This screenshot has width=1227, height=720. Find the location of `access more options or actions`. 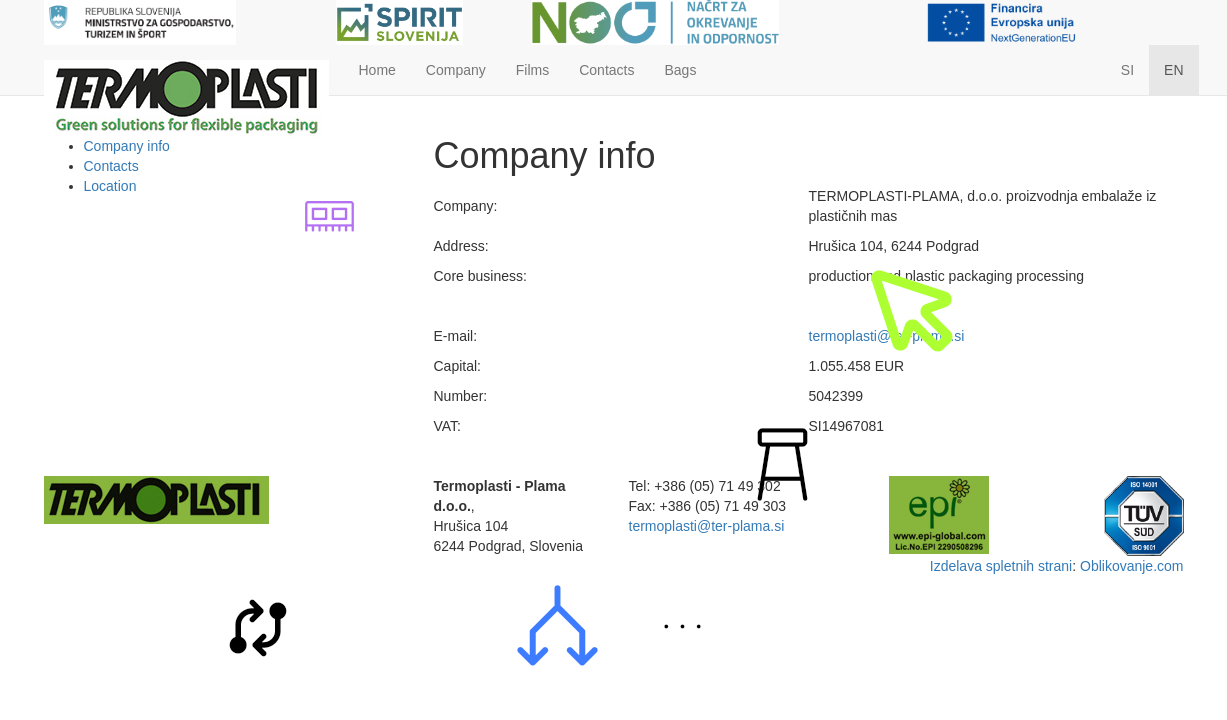

access more options or actions is located at coordinates (682, 626).